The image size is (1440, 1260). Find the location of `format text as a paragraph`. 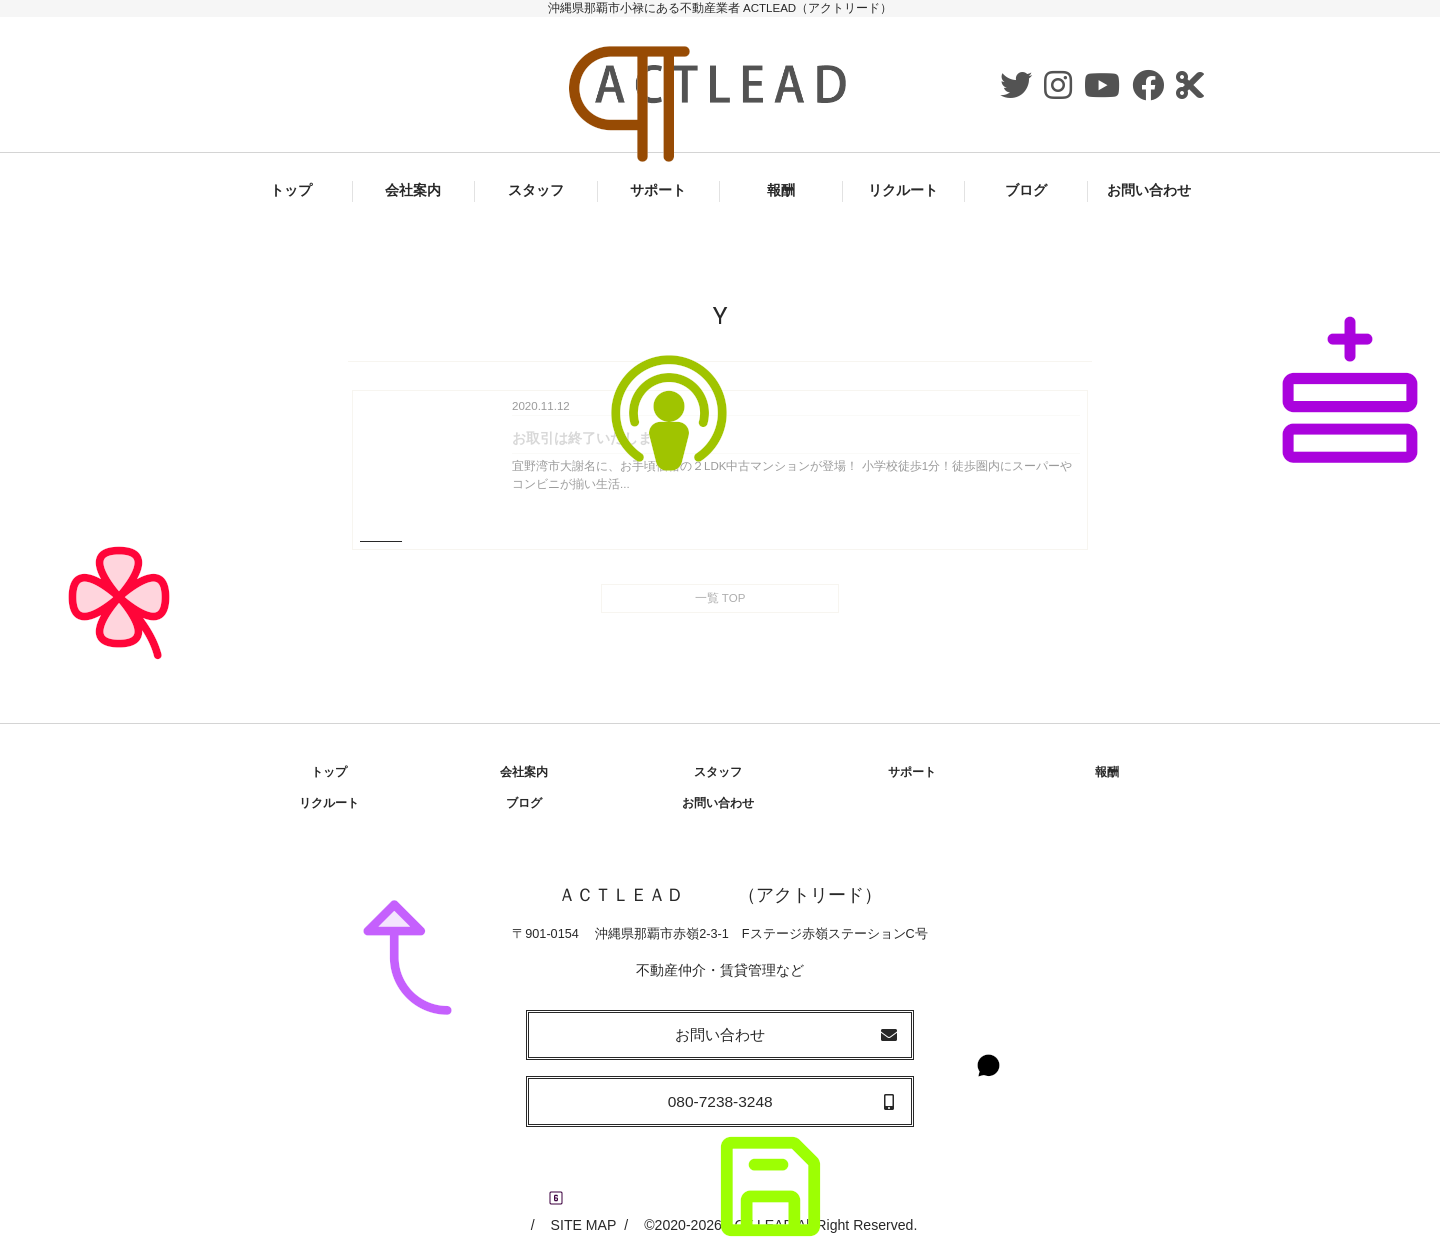

format text as a paragraph is located at coordinates (632, 104).